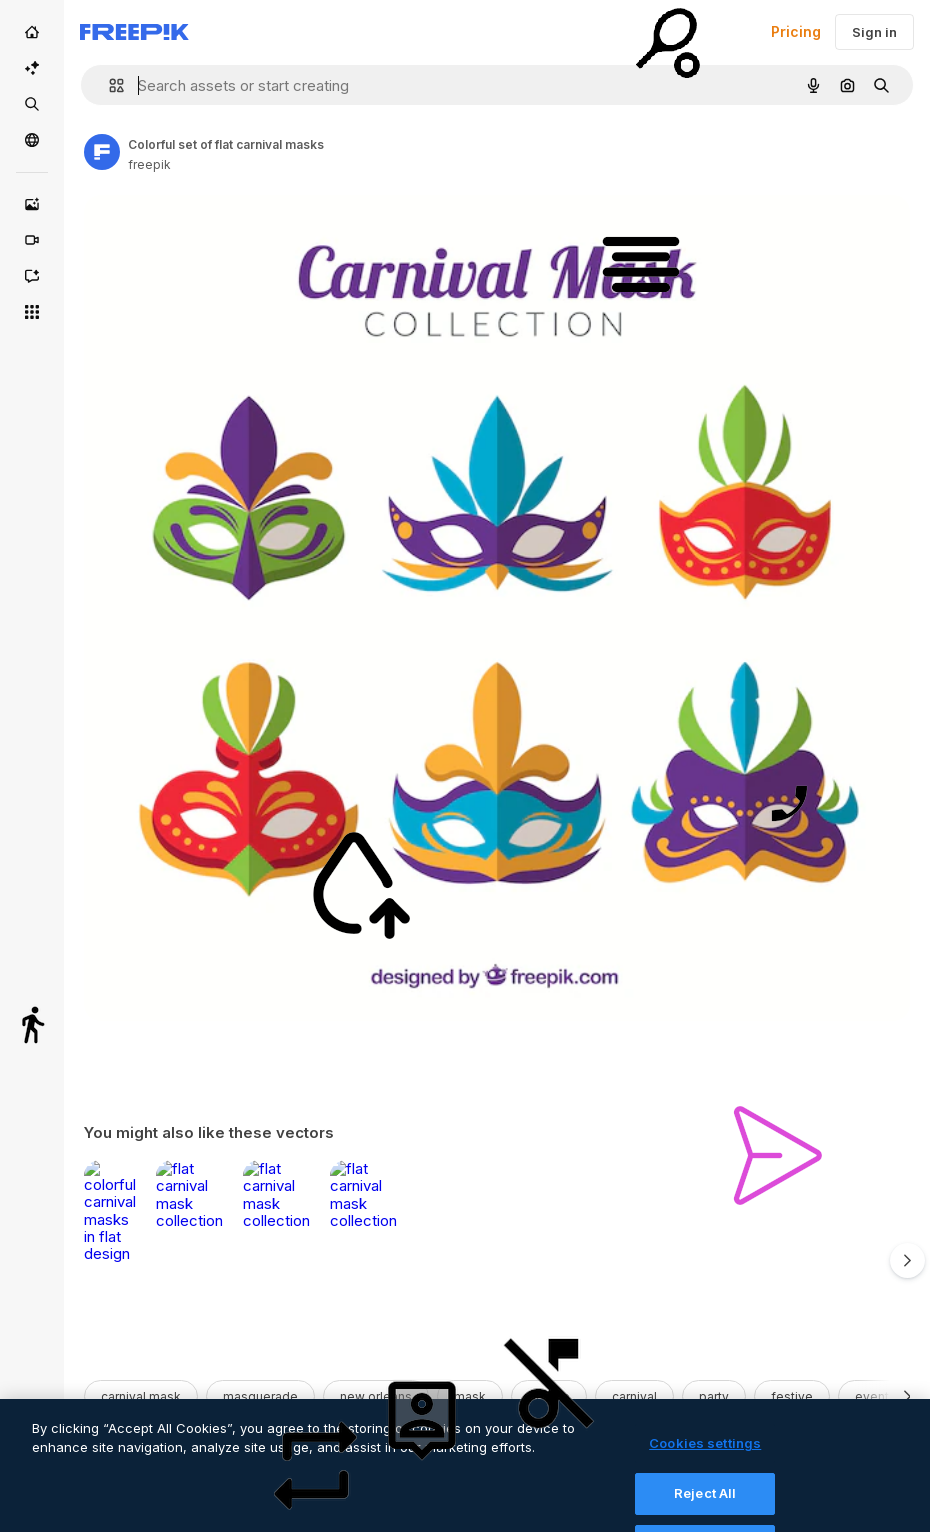 The height and width of the screenshot is (1532, 930). I want to click on send a message, so click(772, 1155).